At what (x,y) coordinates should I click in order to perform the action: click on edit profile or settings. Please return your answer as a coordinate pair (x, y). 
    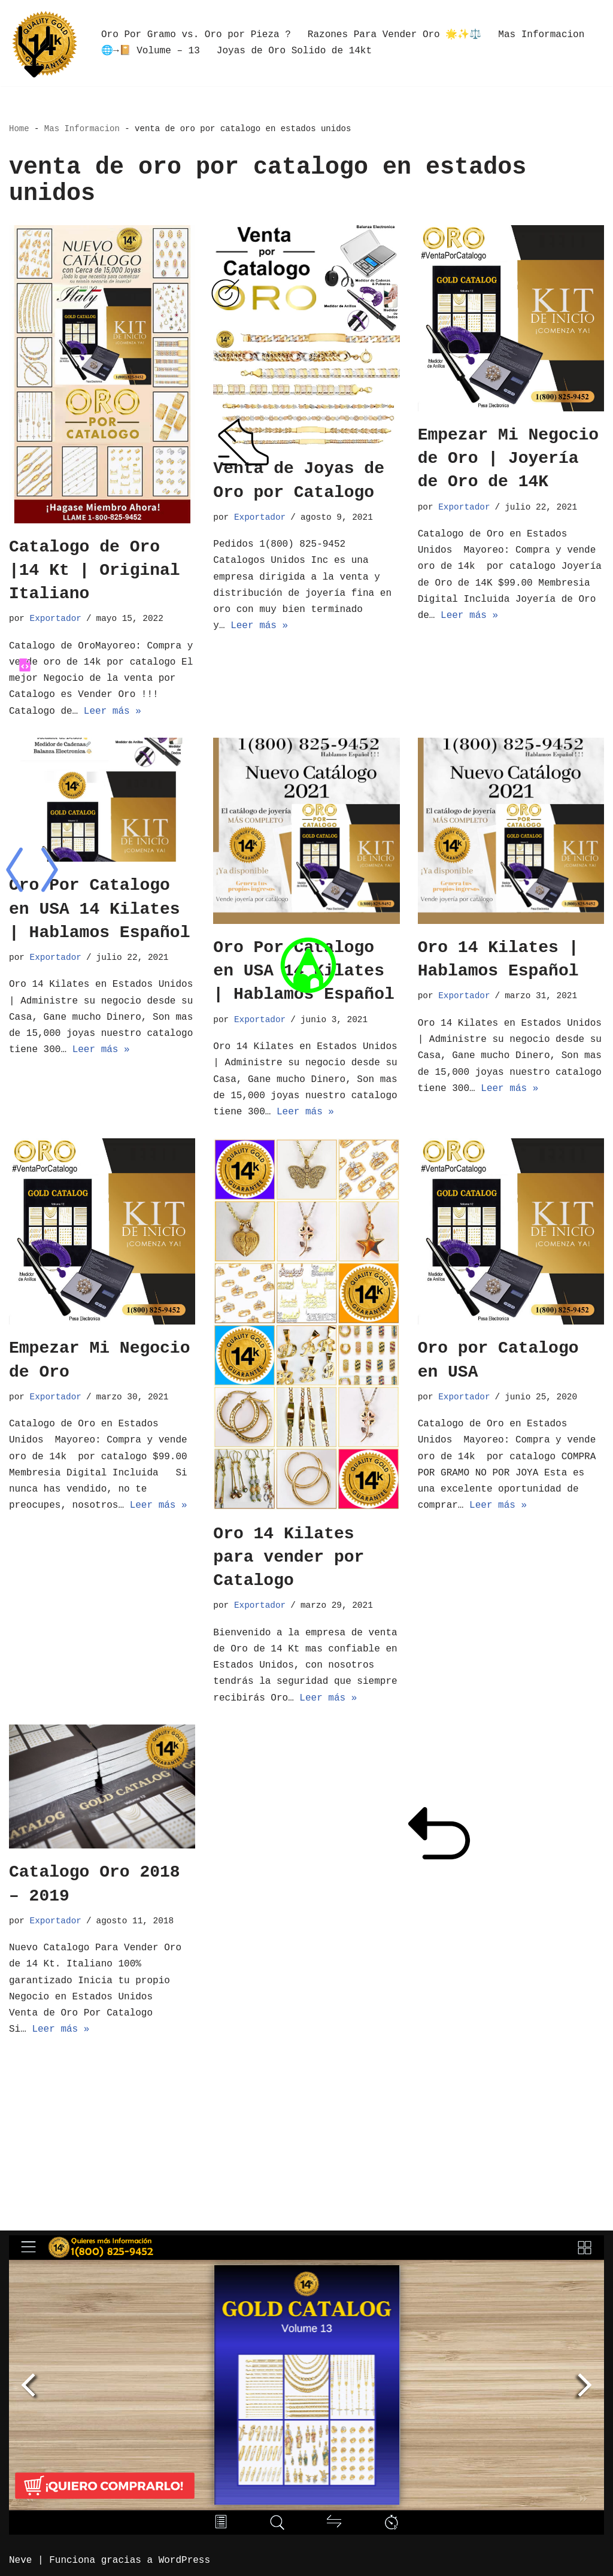
    Looking at the image, I should click on (308, 965).